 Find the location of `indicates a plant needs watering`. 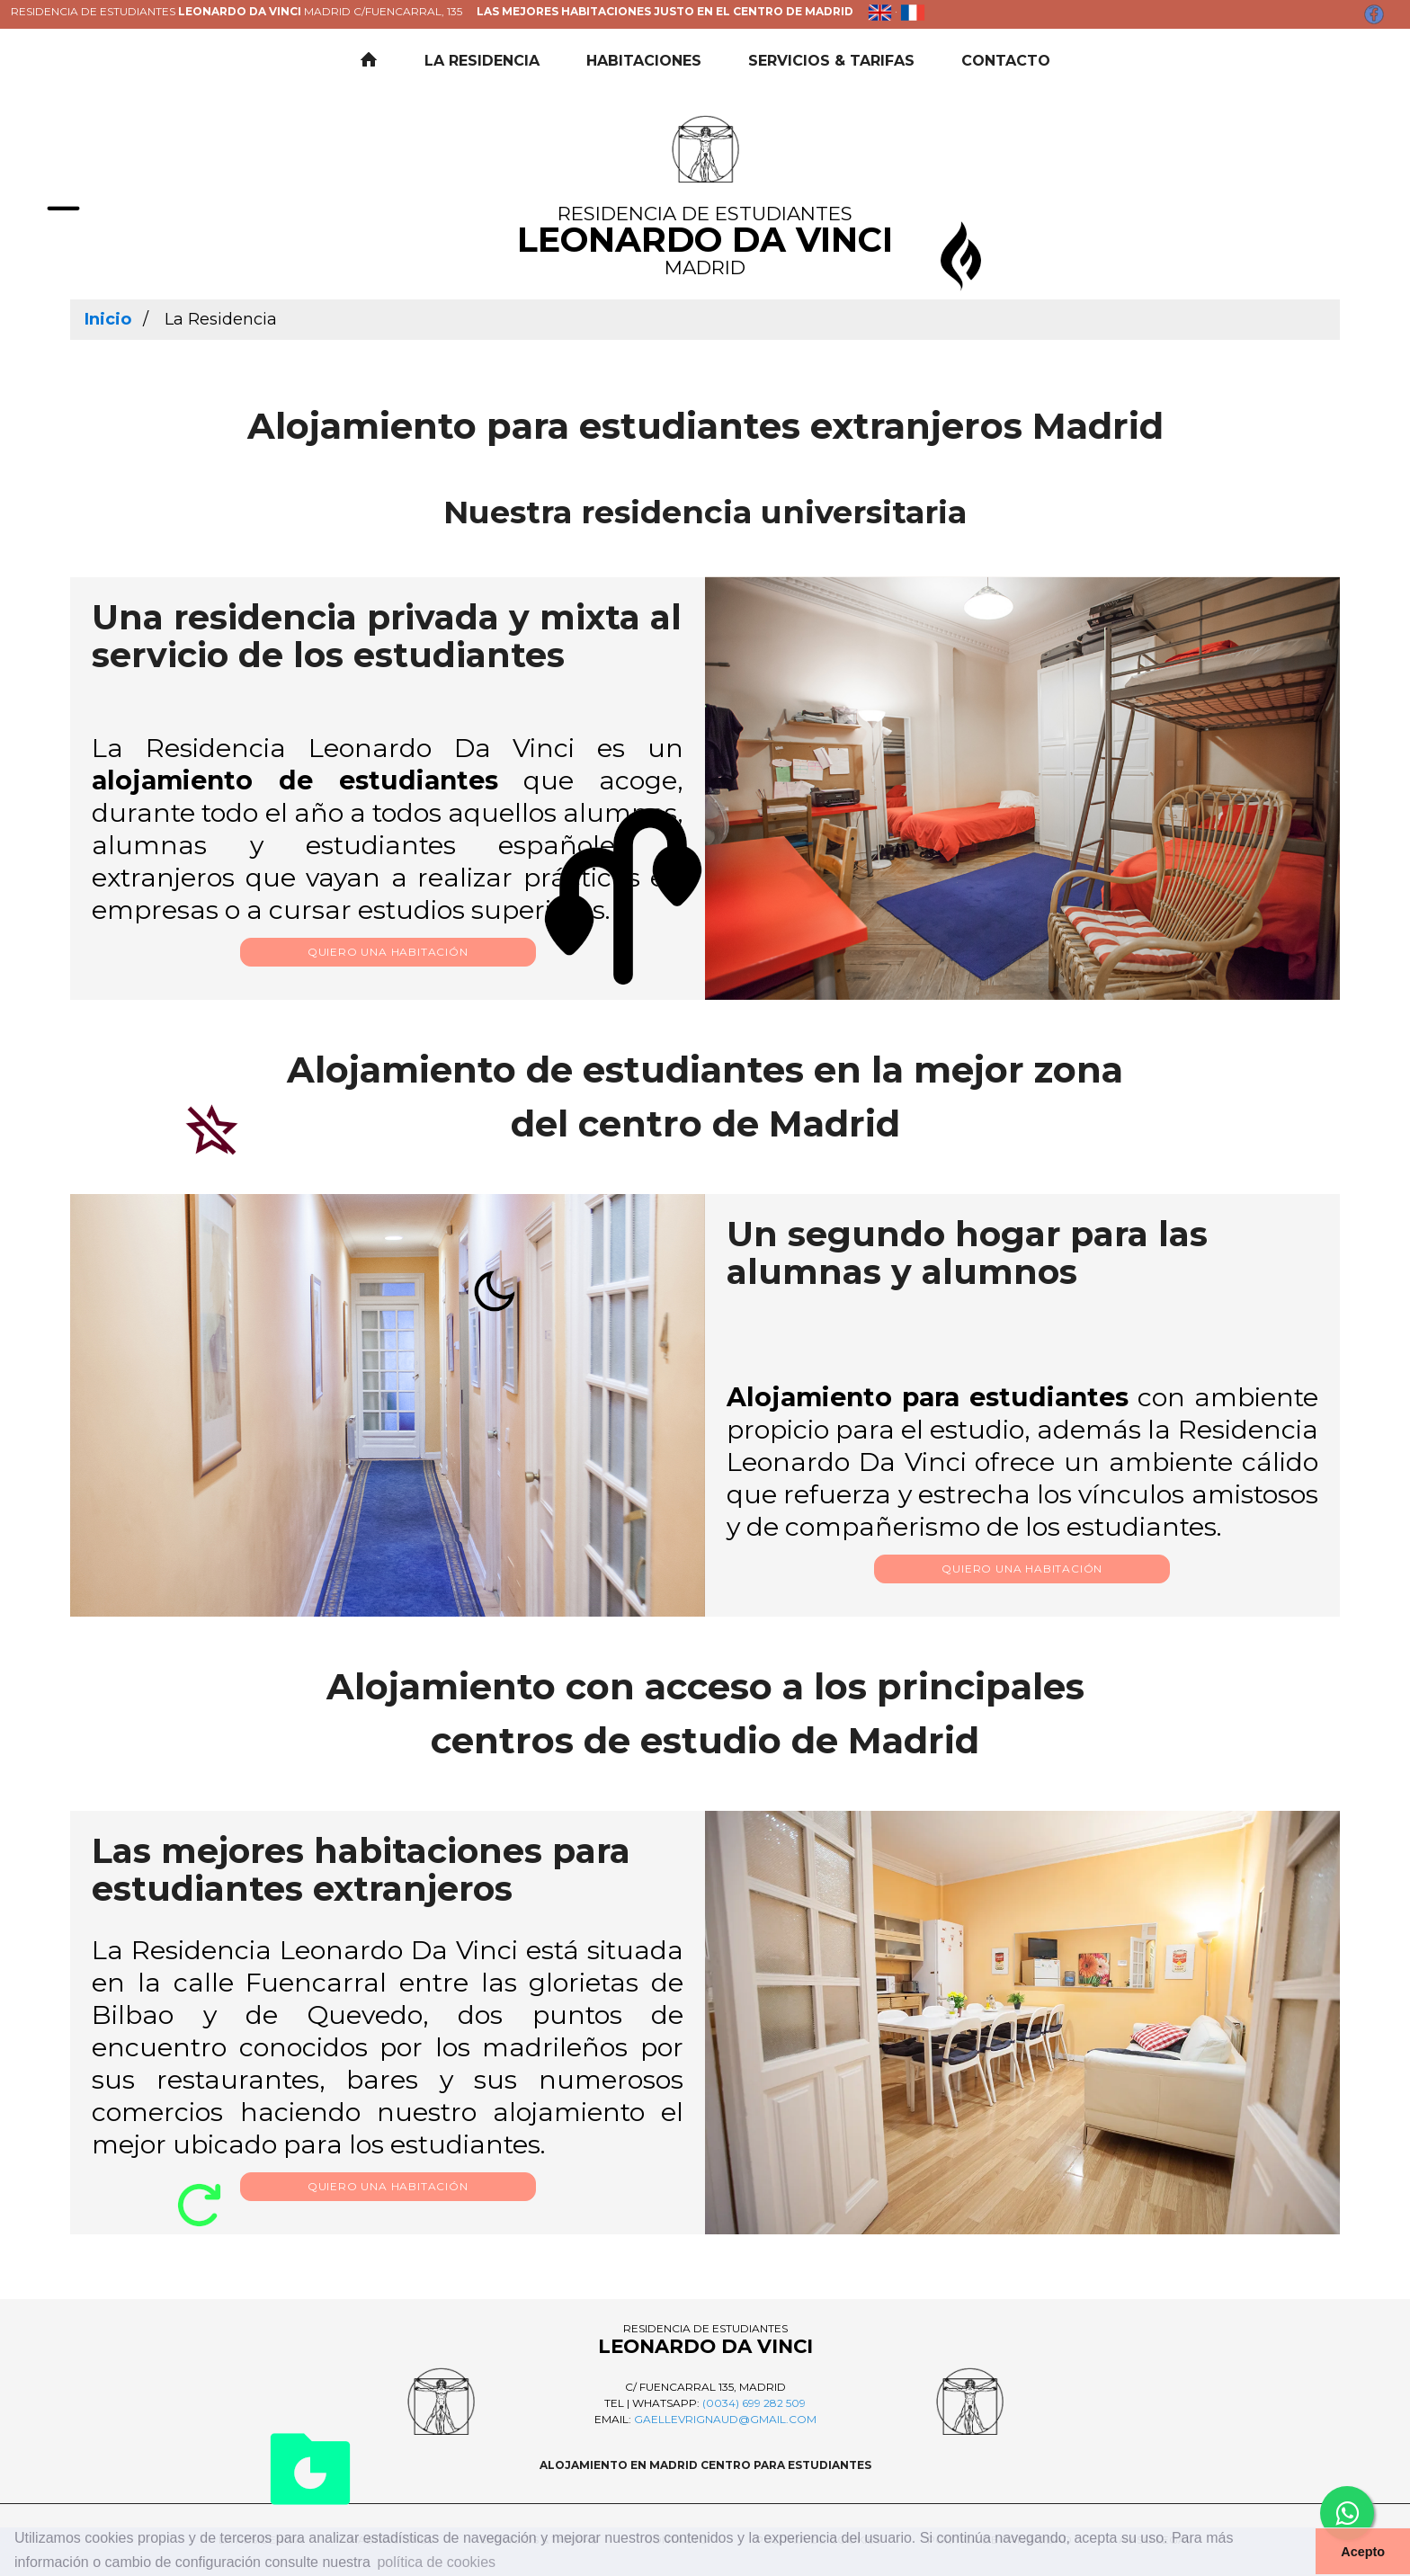

indicates a plant needs watering is located at coordinates (623, 896).